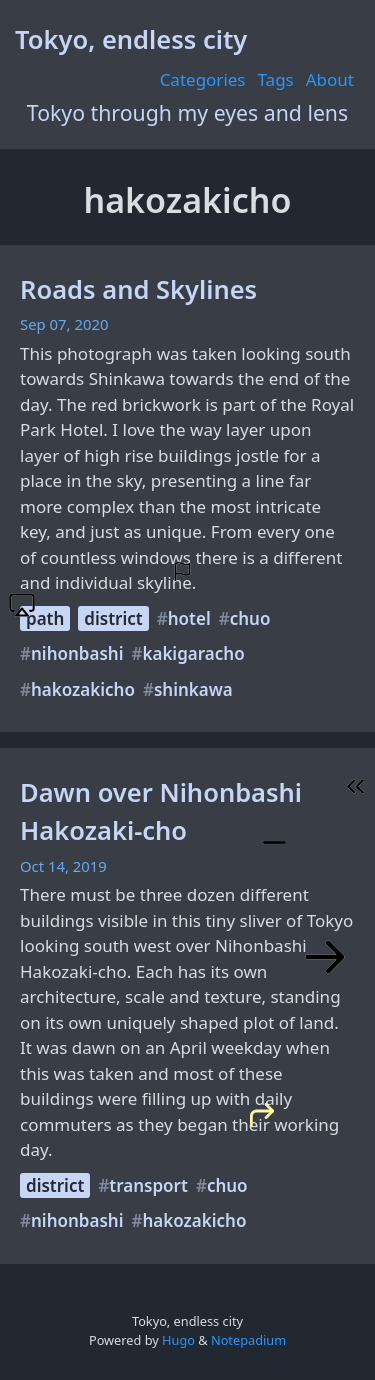 The height and width of the screenshot is (1380, 375). What do you see at coordinates (182, 571) in the screenshot?
I see `flag or report content` at bounding box center [182, 571].